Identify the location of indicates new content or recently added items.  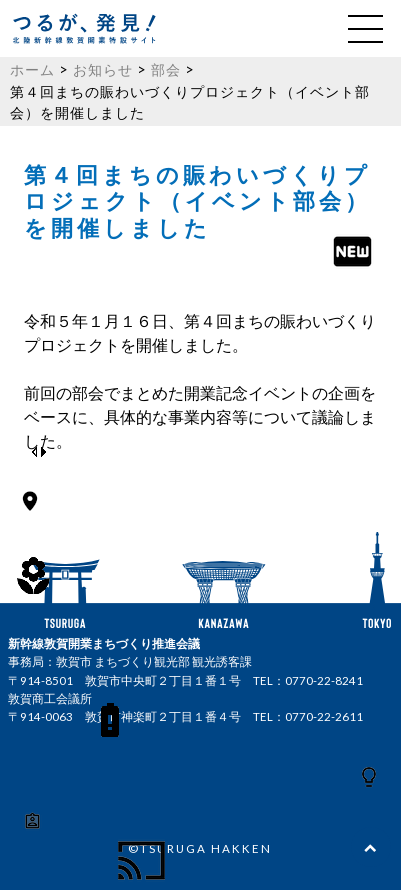
(352, 251).